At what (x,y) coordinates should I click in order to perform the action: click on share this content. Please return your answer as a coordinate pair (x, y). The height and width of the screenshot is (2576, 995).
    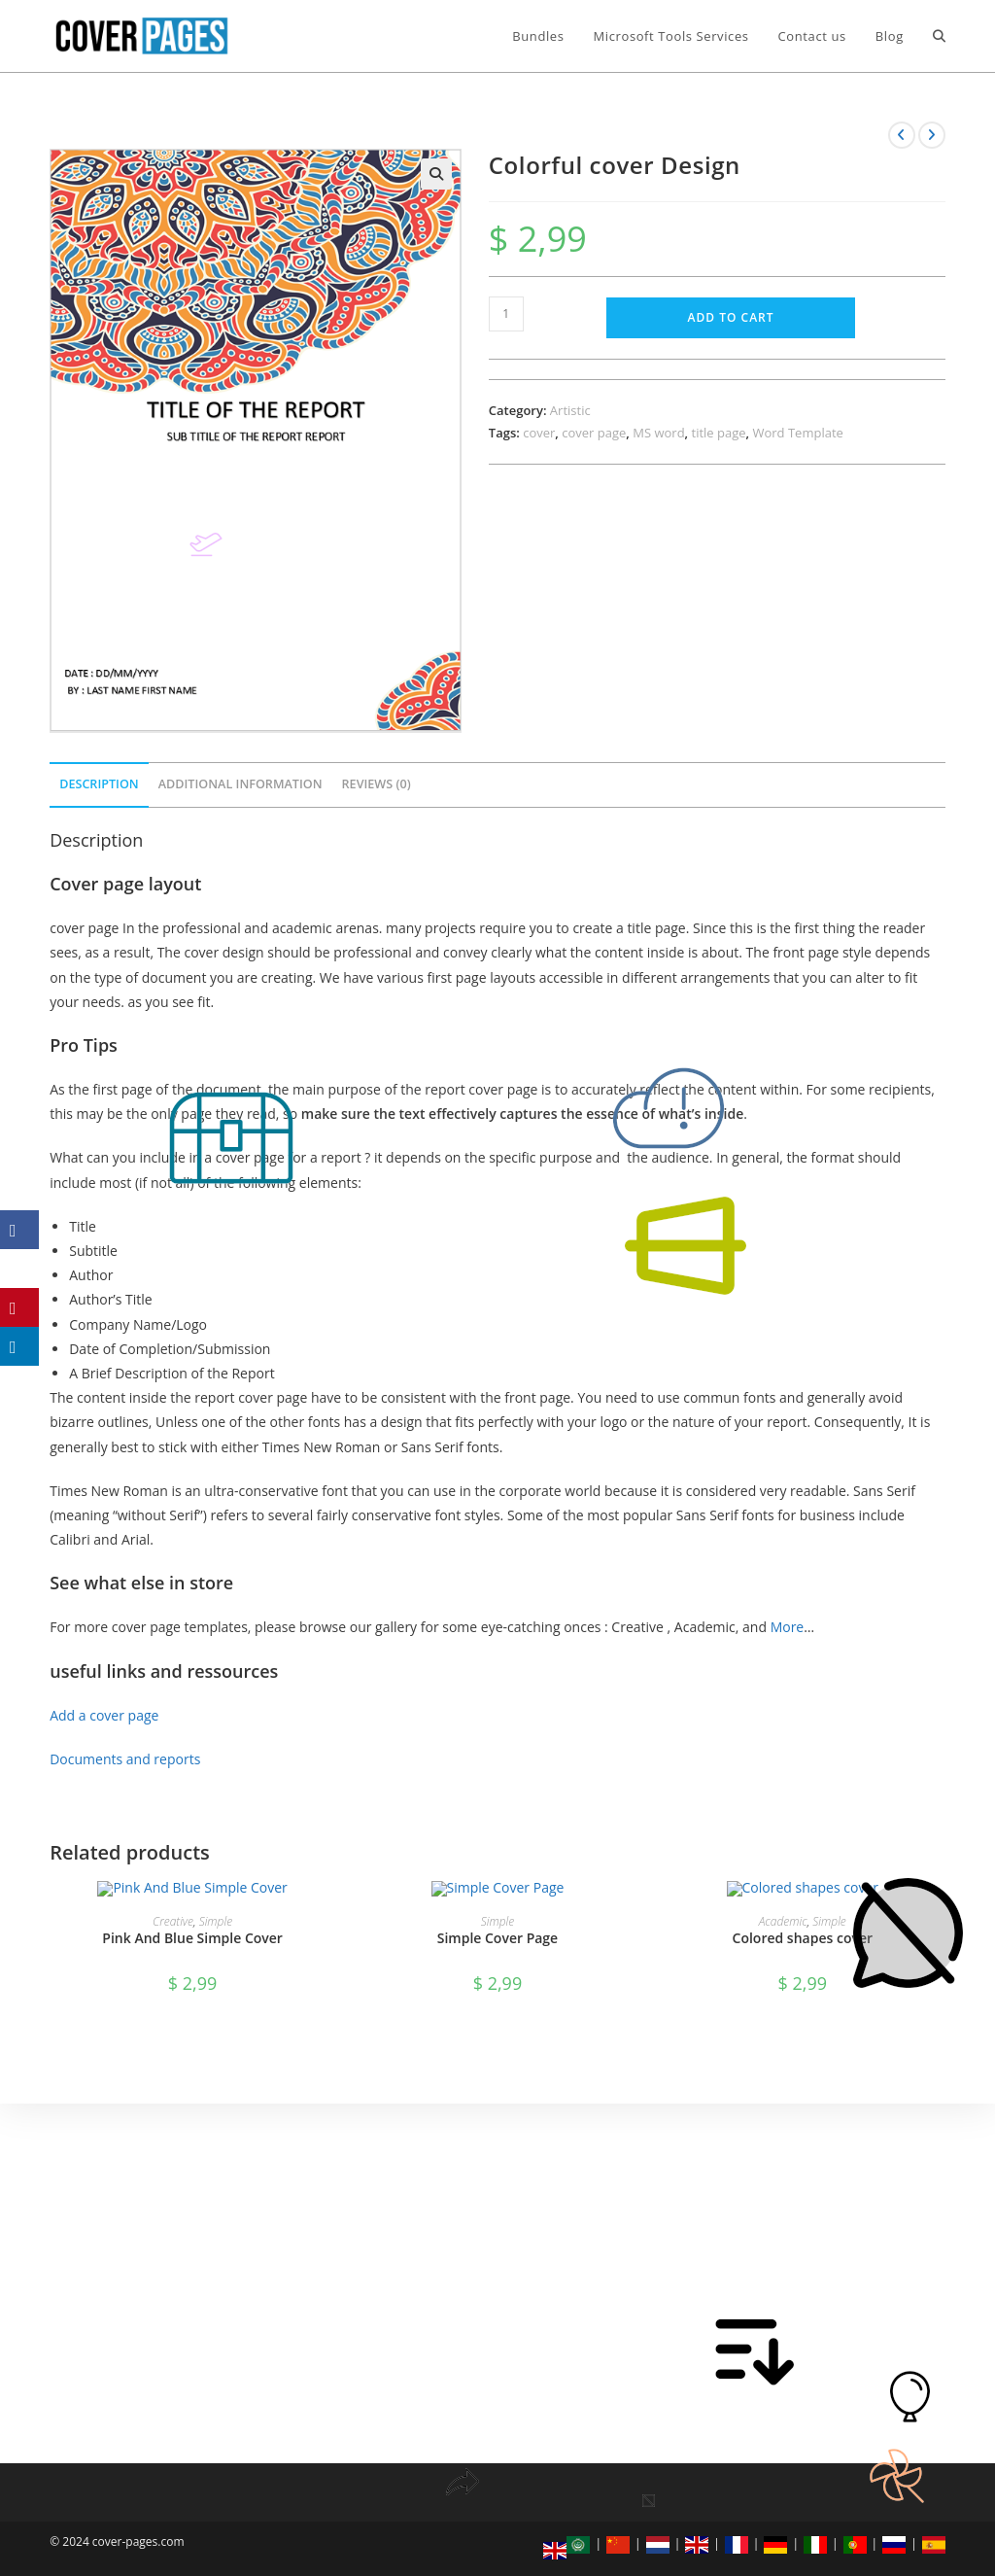
    Looking at the image, I should click on (463, 2484).